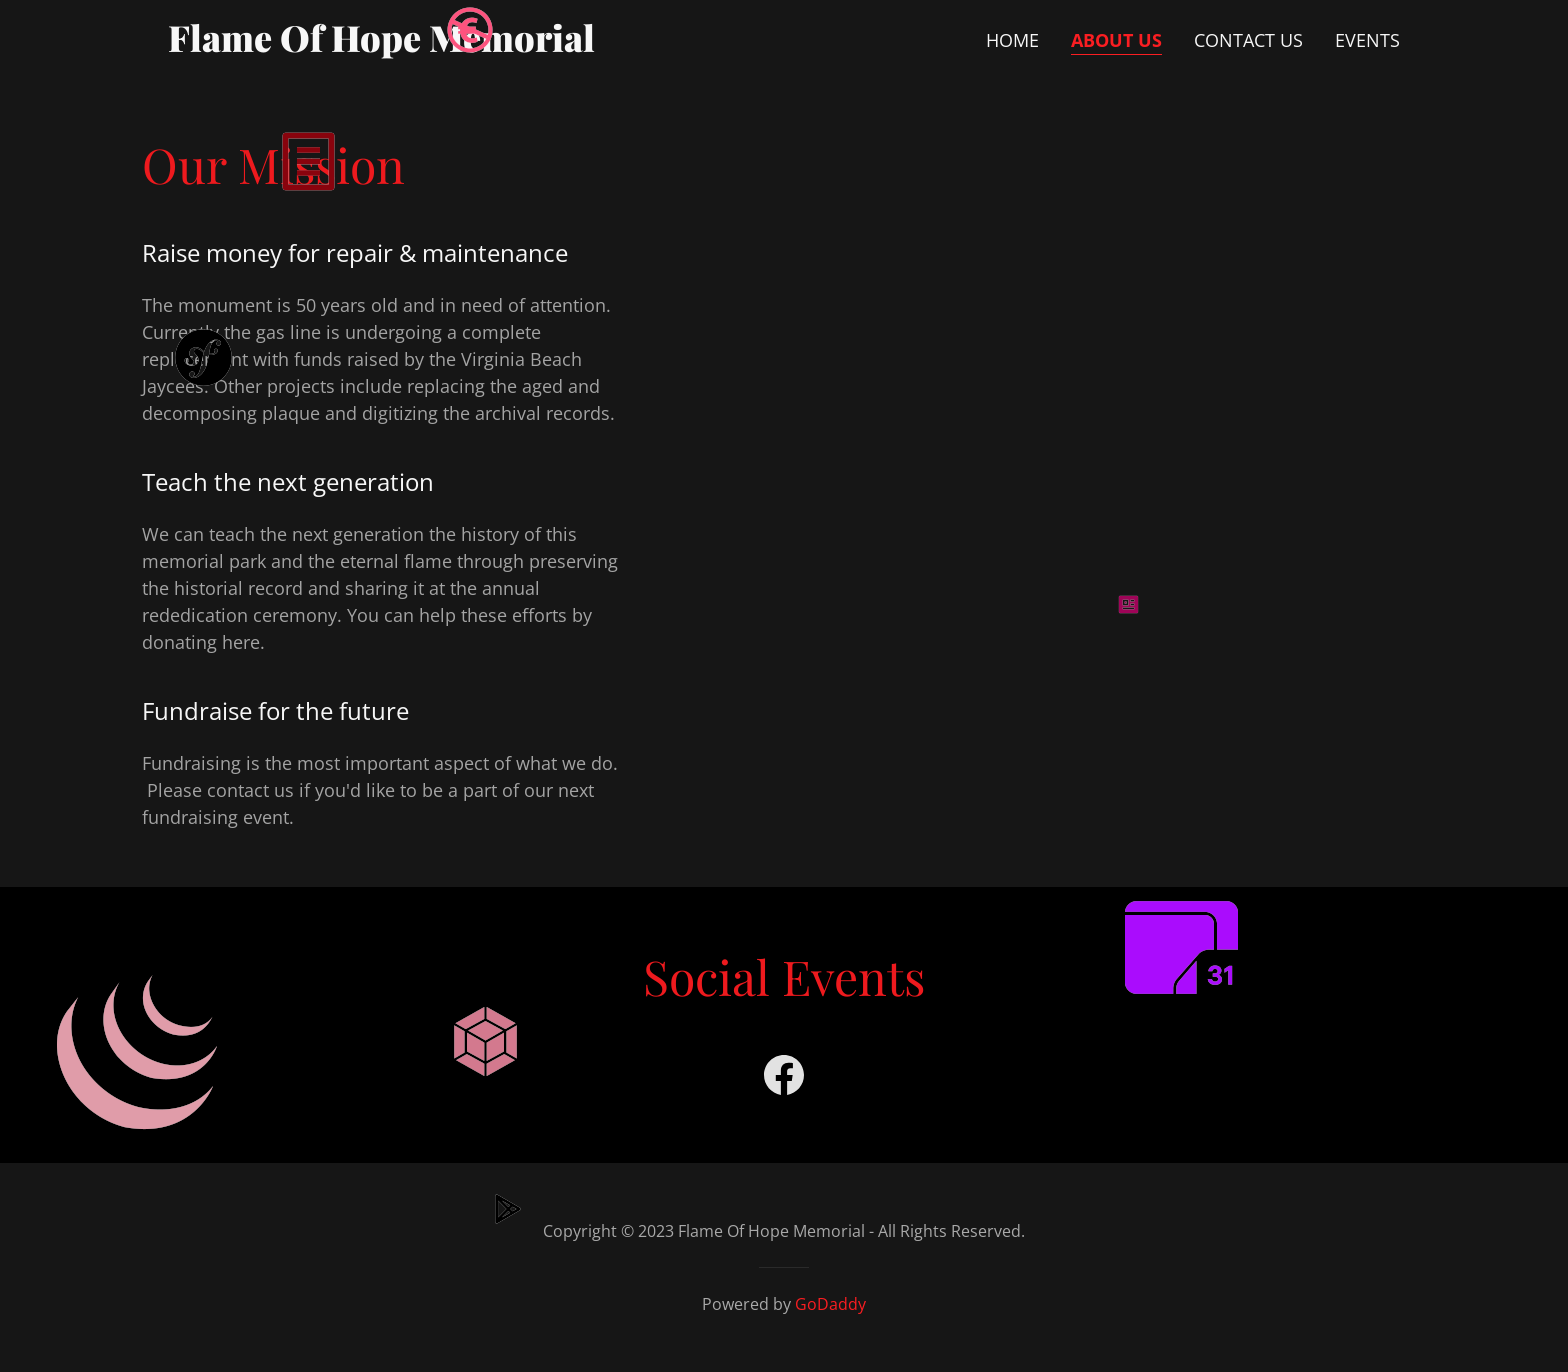 This screenshot has height=1372, width=1568. I want to click on jQuery JavaScript library logo, so click(137, 1052).